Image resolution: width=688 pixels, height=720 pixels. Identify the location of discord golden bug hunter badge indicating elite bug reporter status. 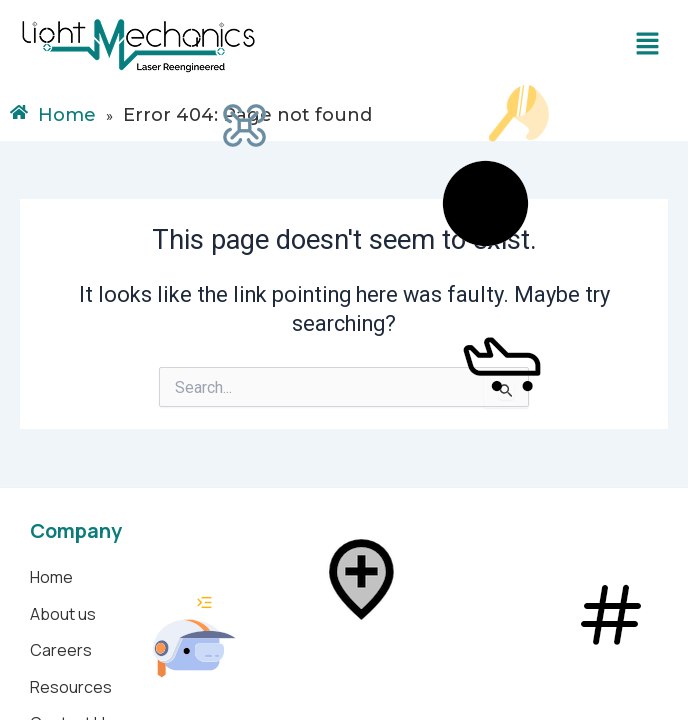
(519, 113).